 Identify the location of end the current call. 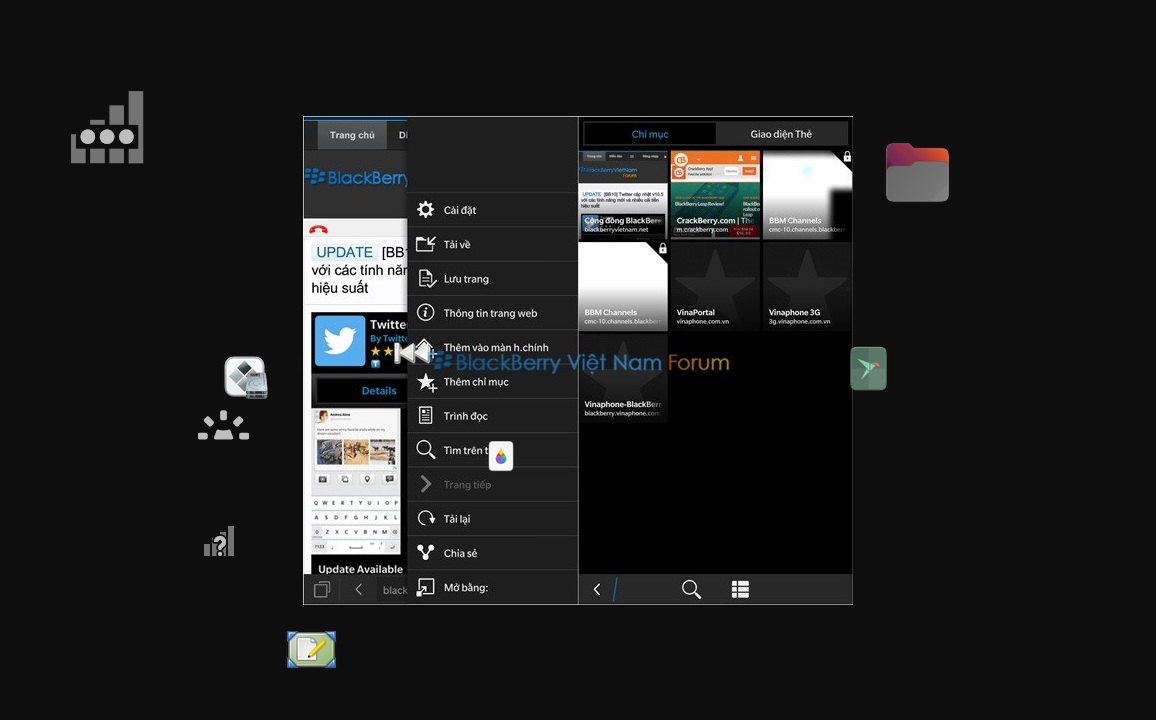
(318, 226).